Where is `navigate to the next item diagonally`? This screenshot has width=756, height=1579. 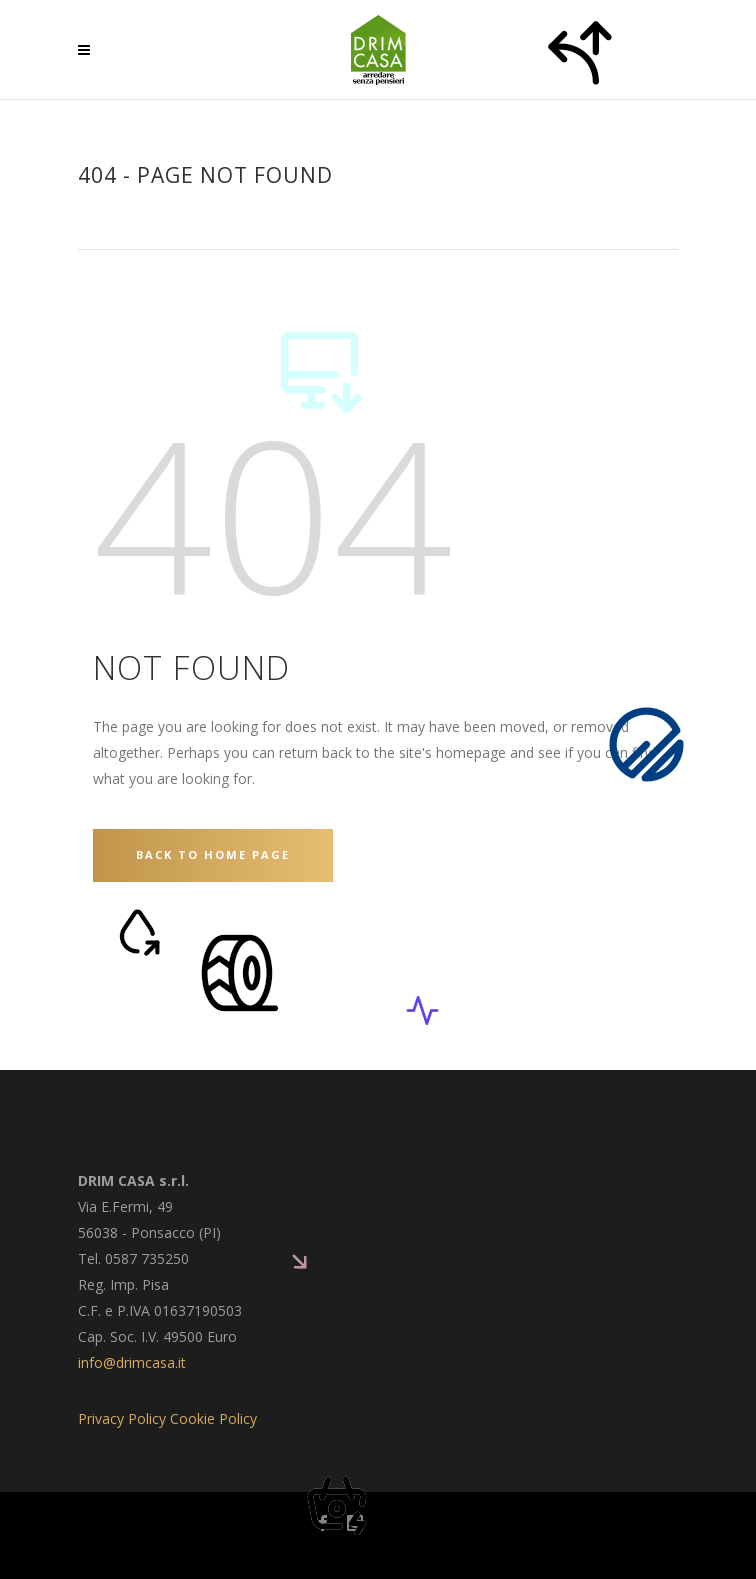 navigate to the next item diagonally is located at coordinates (299, 1261).